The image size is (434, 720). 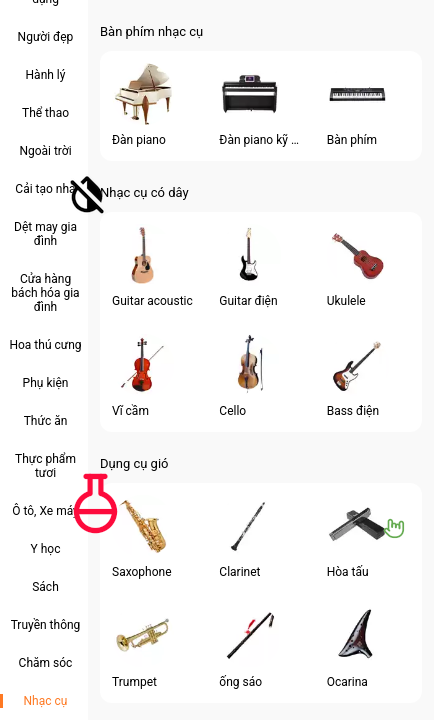 What do you see at coordinates (95, 503) in the screenshot?
I see `access science or laboratory features` at bounding box center [95, 503].